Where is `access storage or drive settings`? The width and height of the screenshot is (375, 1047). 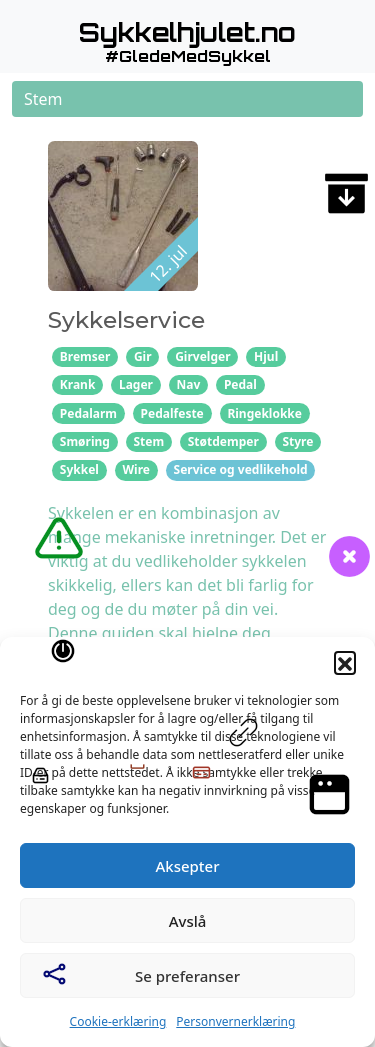
access storage or drive settings is located at coordinates (40, 775).